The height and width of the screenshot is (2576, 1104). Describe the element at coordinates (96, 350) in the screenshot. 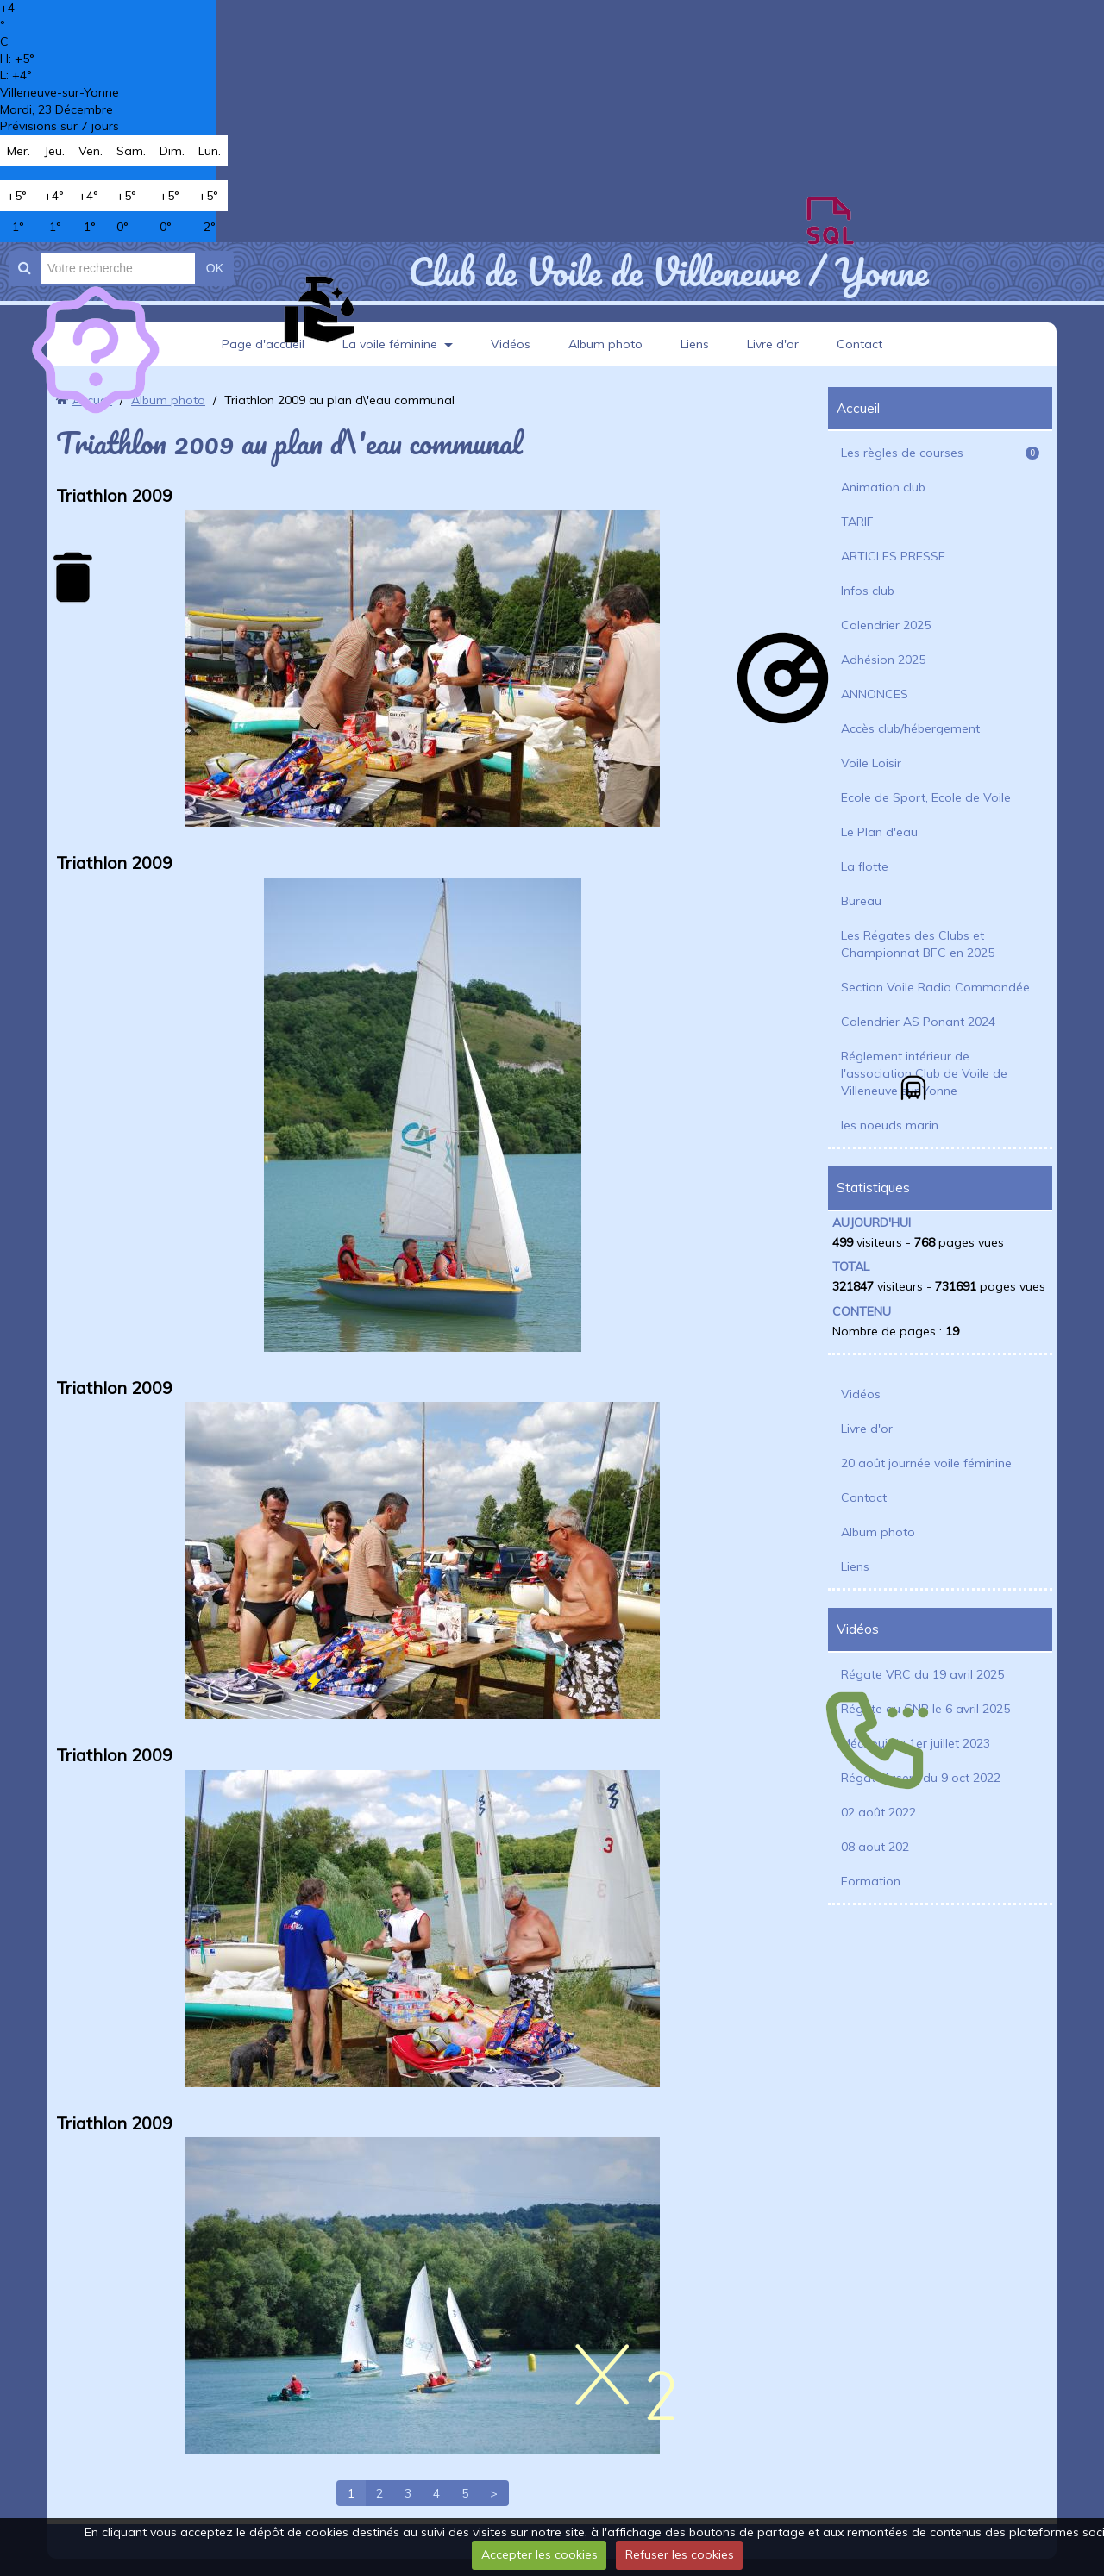

I see `access help or FAQ section` at that location.